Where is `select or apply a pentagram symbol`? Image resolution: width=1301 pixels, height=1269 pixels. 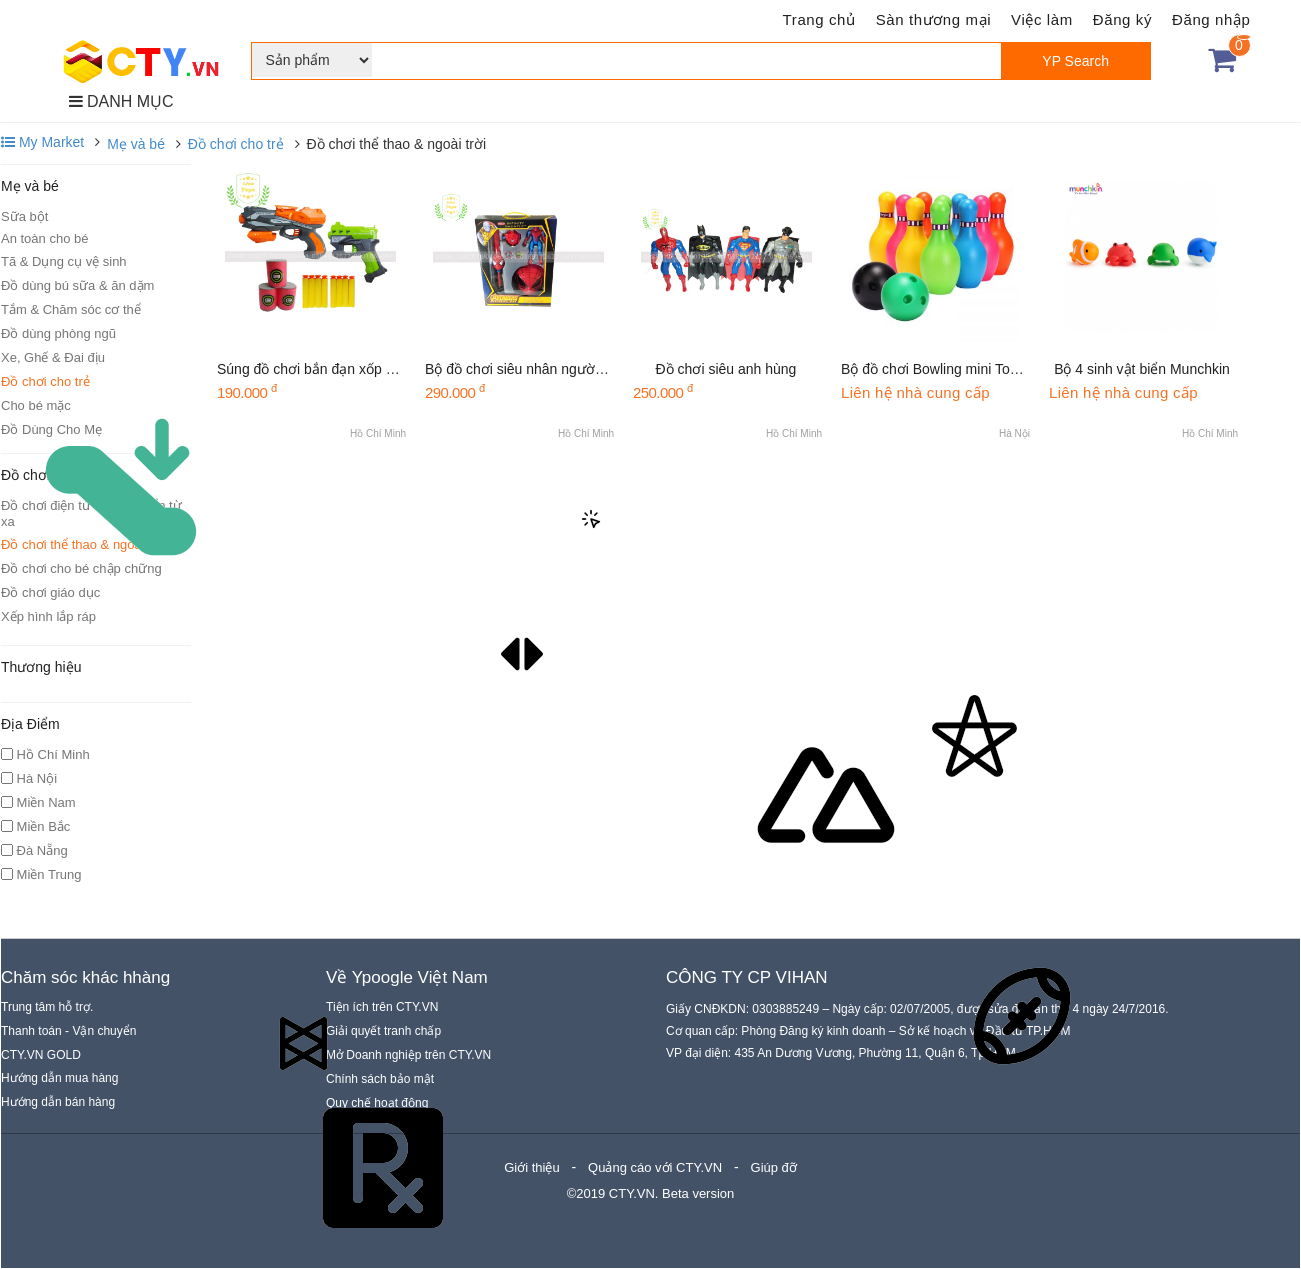
select or apply a pentagram symbol is located at coordinates (974, 740).